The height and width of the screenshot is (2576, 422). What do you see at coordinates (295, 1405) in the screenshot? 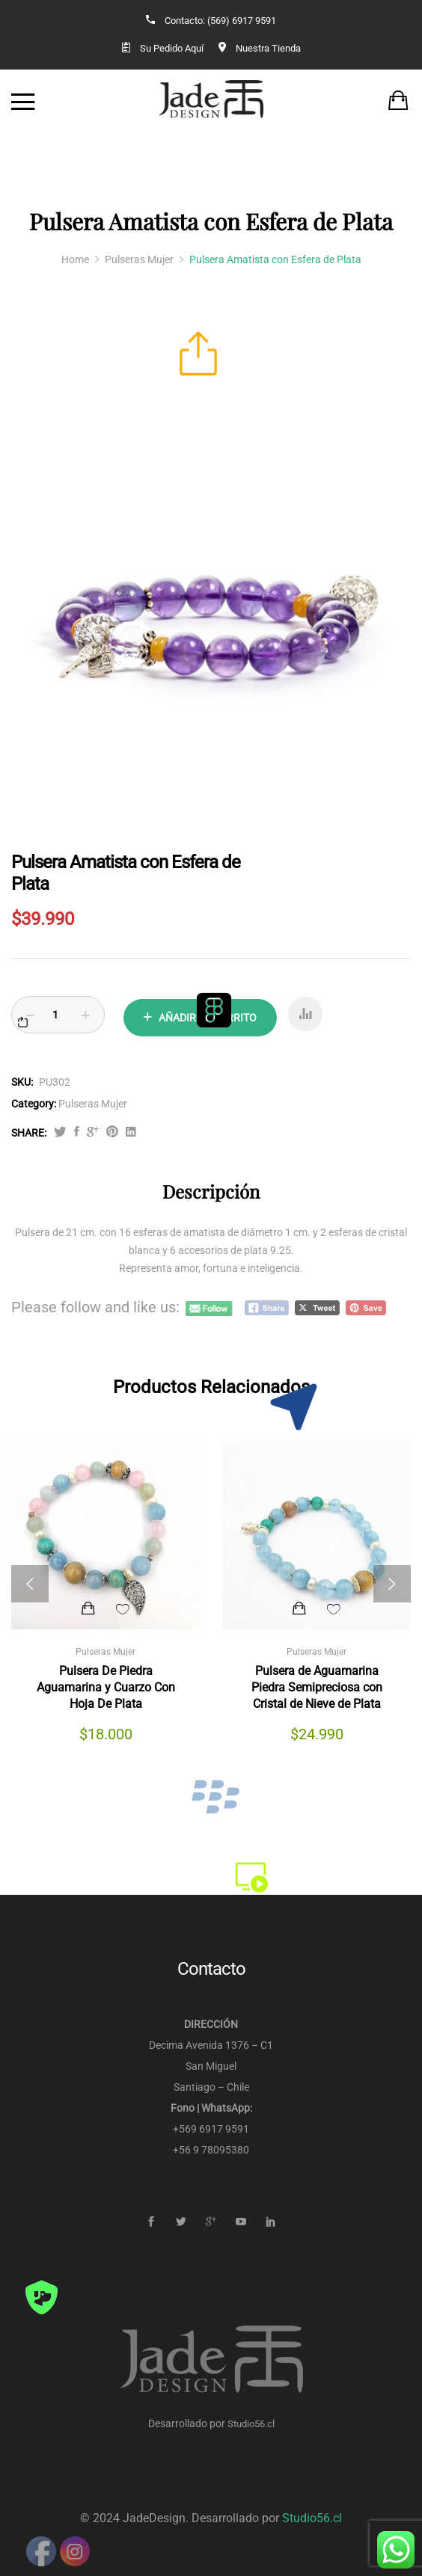
I see `navigate to your current location` at bounding box center [295, 1405].